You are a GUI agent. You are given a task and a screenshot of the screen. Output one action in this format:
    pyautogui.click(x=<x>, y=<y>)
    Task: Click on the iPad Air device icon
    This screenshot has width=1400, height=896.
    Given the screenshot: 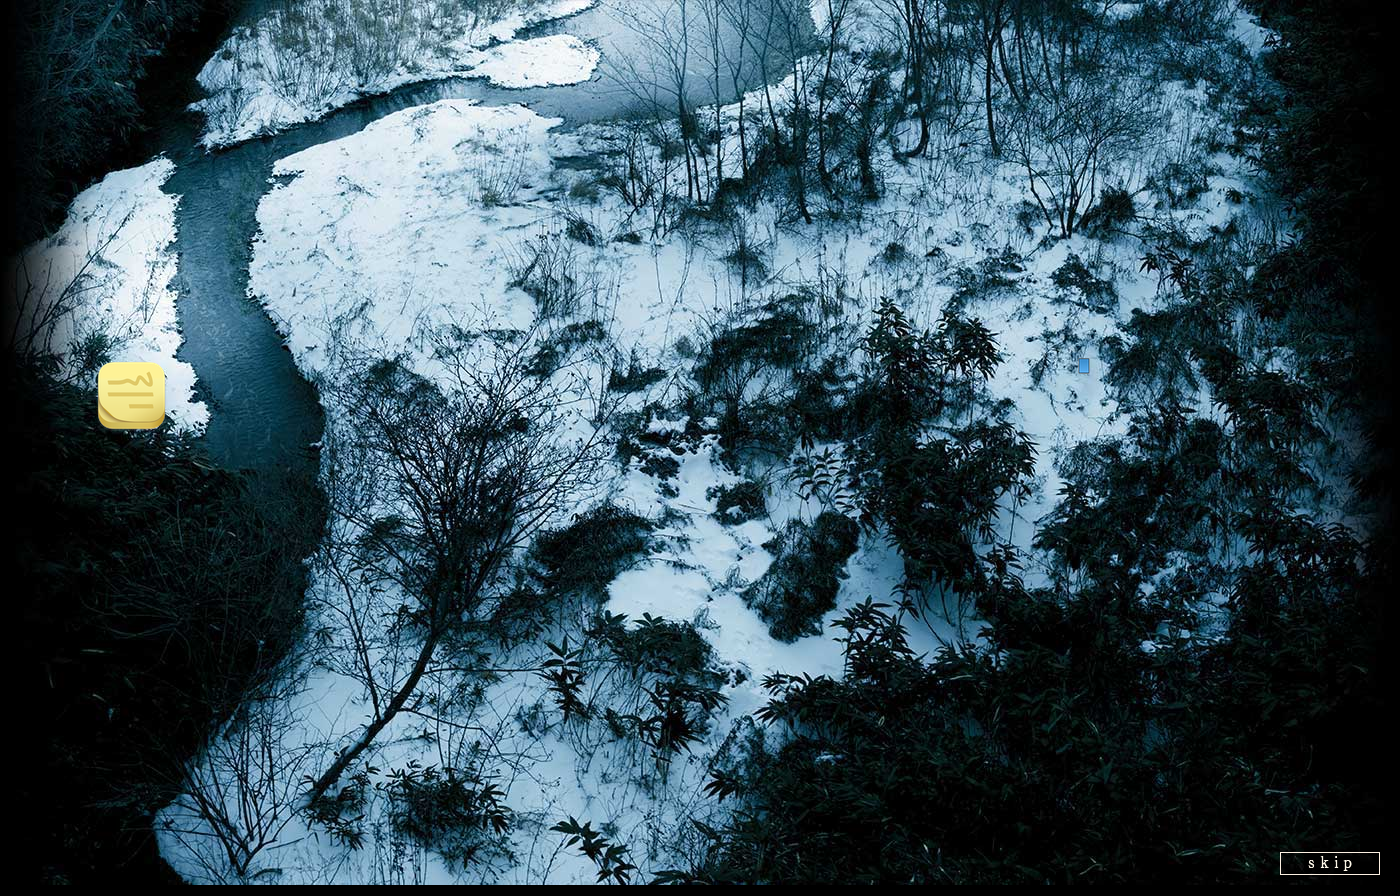 What is the action you would take?
    pyautogui.click(x=1084, y=366)
    